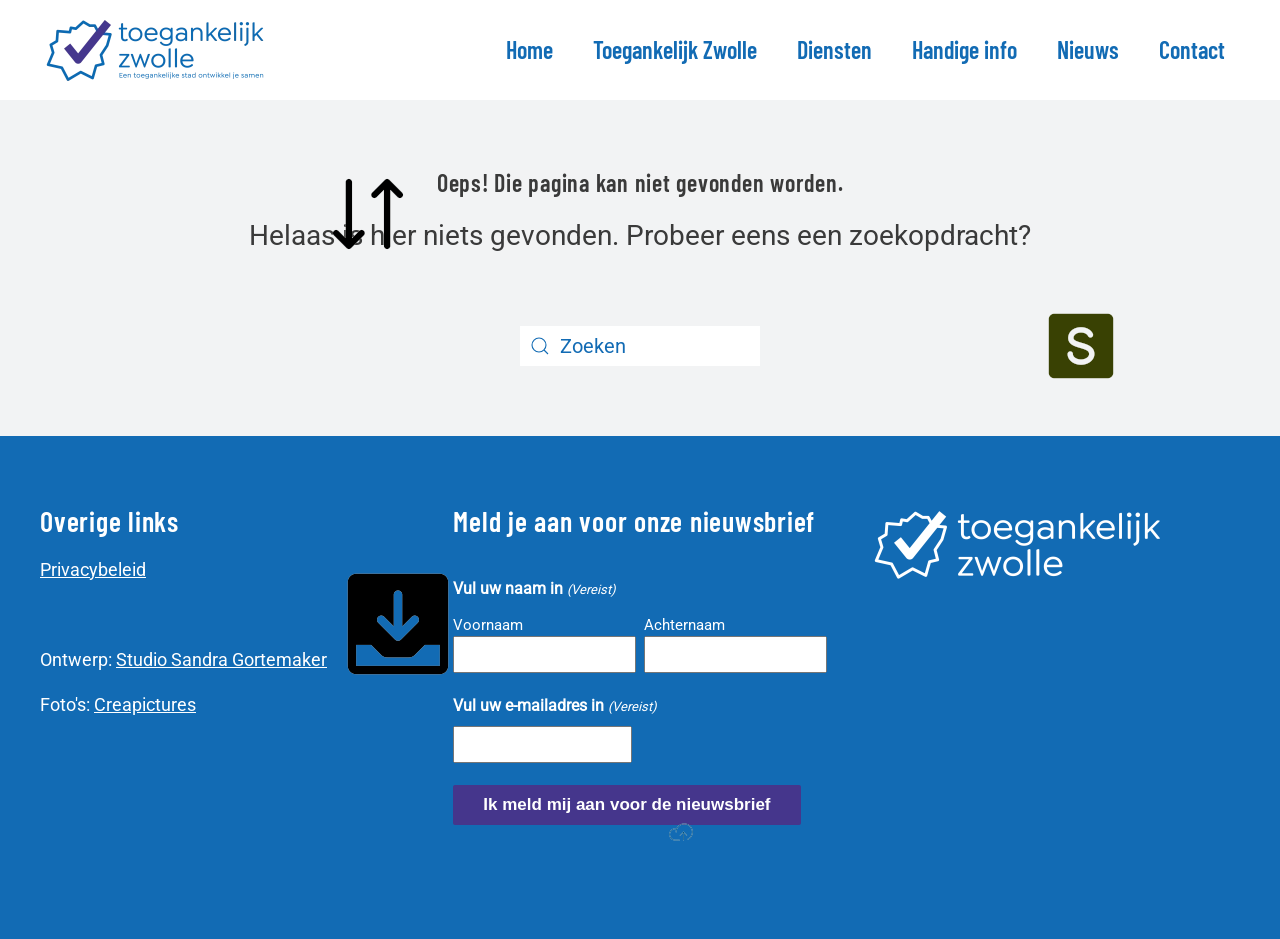 The image size is (1280, 939). I want to click on stripe payment integration, so click(1081, 346).